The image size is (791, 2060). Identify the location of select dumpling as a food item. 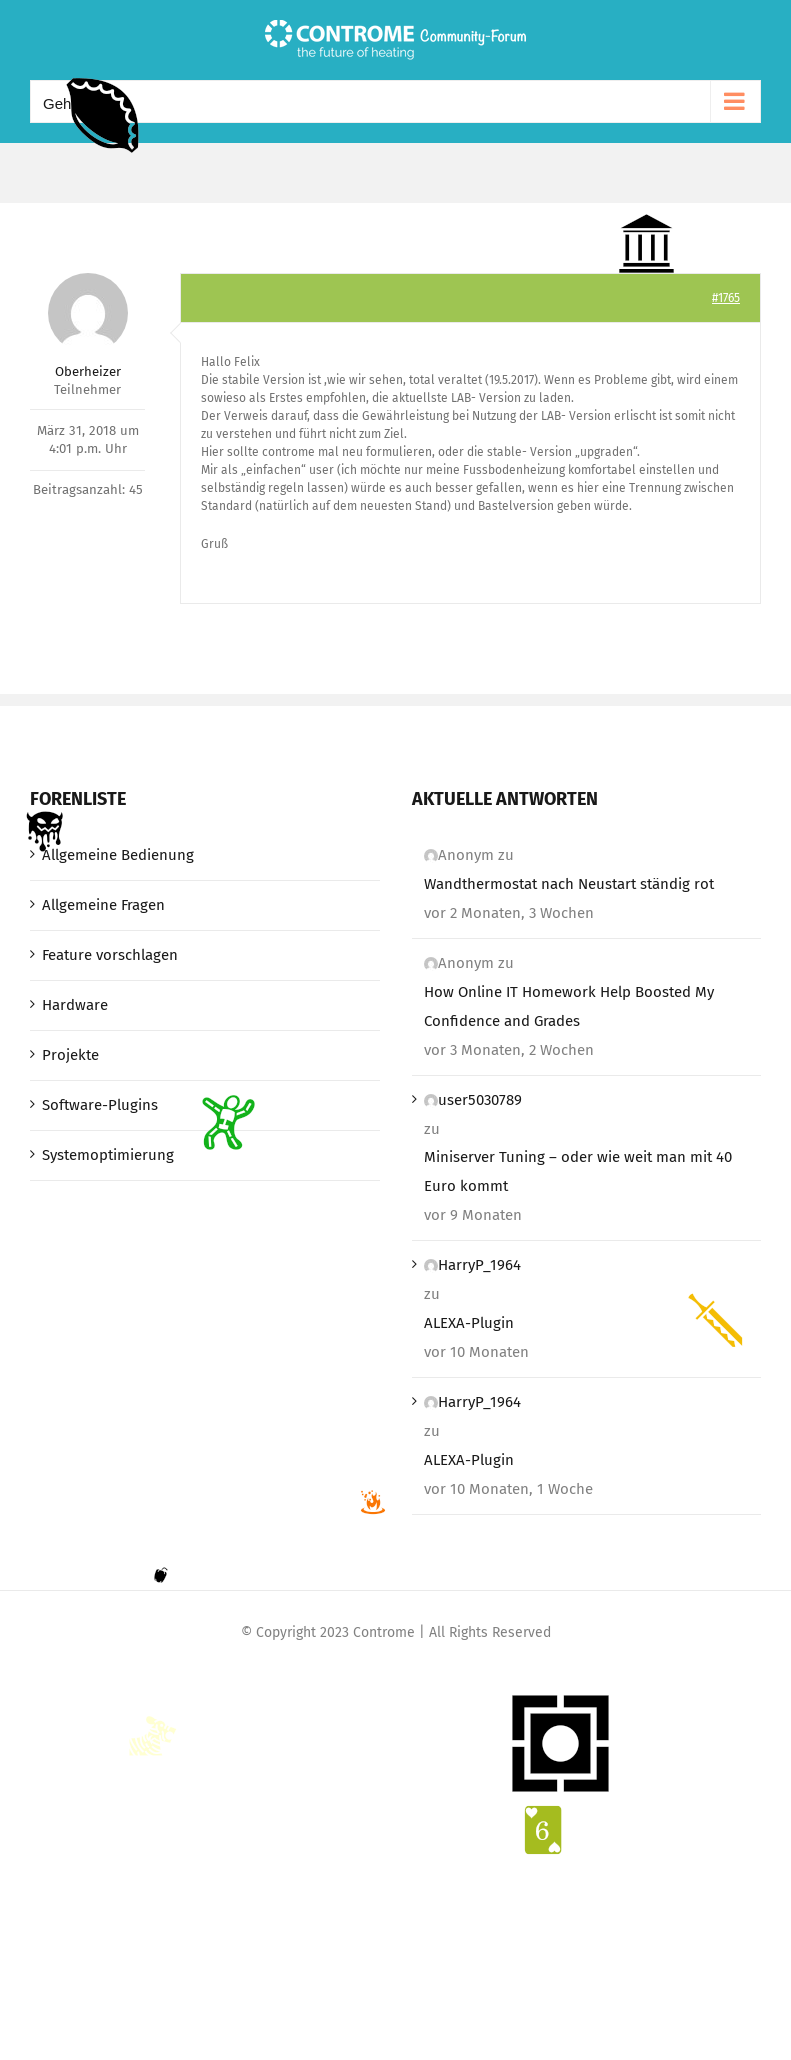
(102, 115).